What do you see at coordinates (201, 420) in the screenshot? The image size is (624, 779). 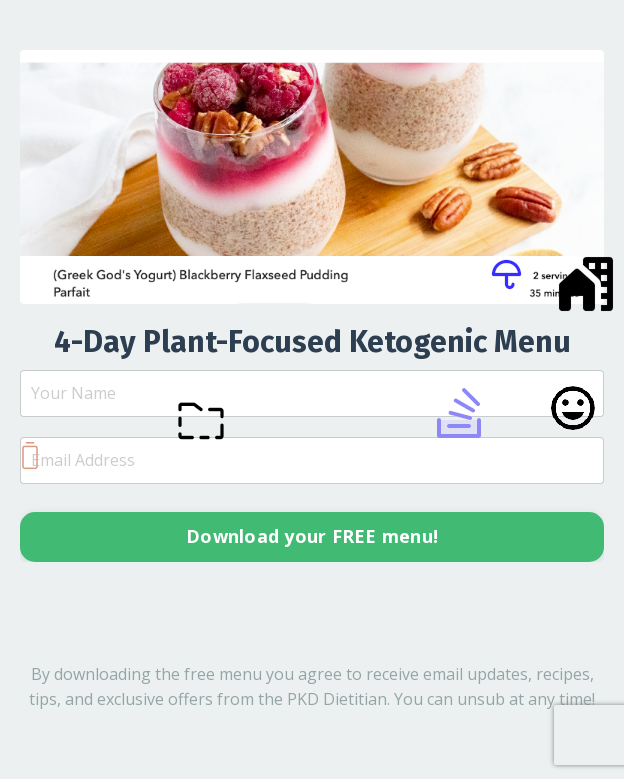 I see `create a new folder` at bounding box center [201, 420].